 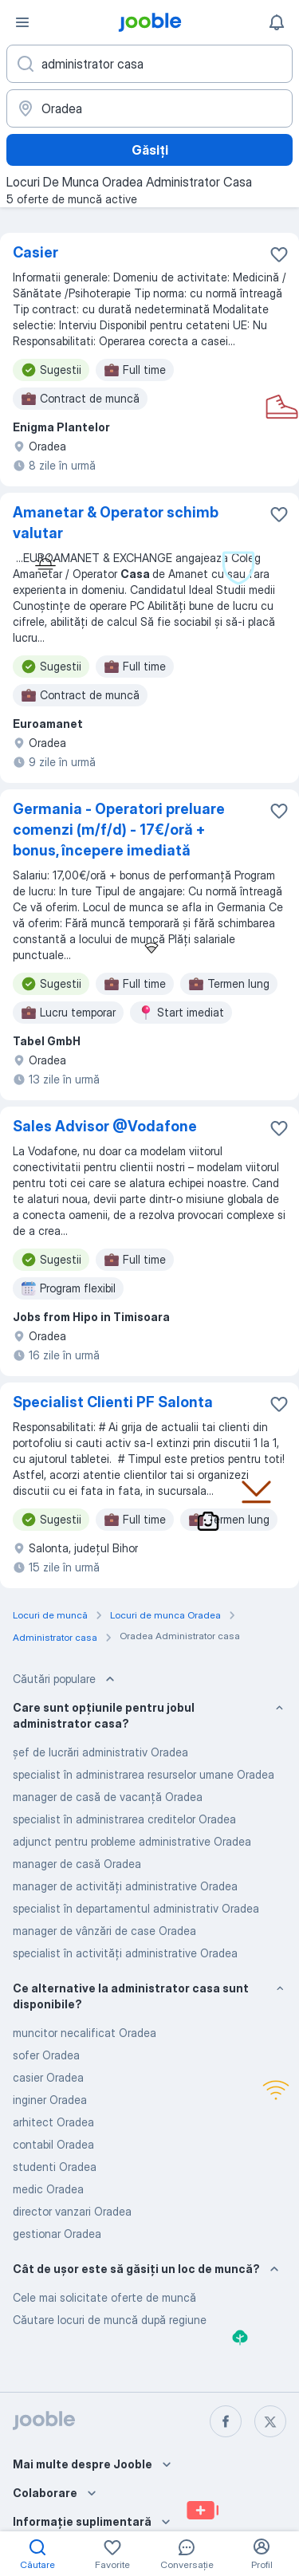 What do you see at coordinates (202, 2510) in the screenshot?
I see `add or extend battery life` at bounding box center [202, 2510].